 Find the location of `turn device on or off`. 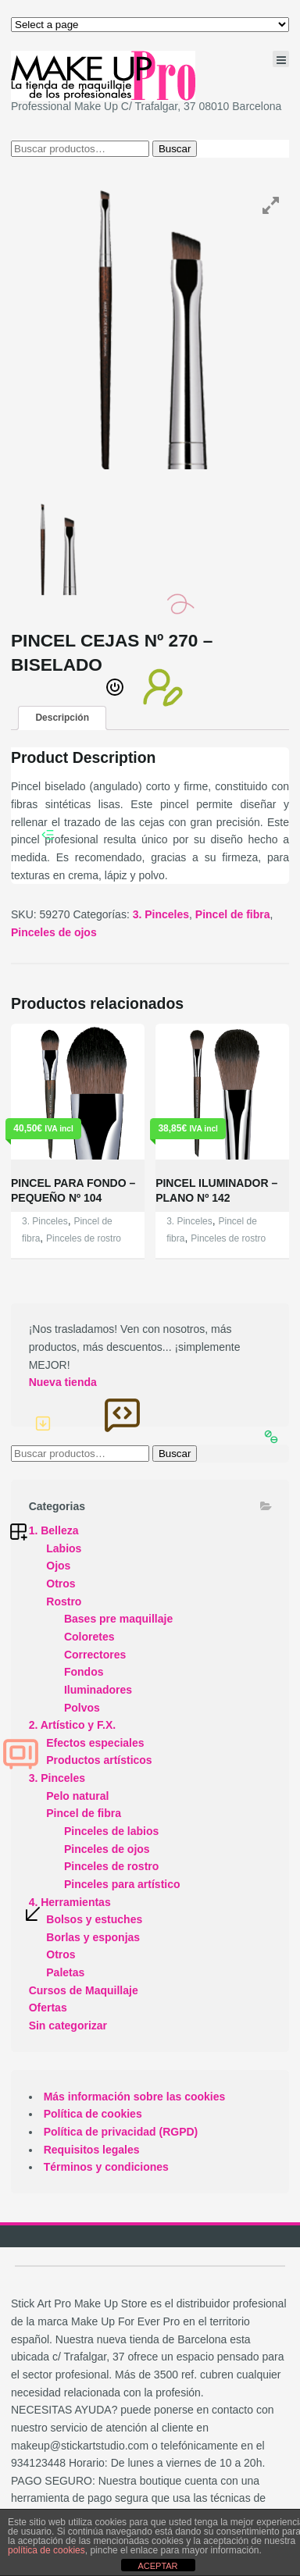

turn device on or off is located at coordinates (115, 687).